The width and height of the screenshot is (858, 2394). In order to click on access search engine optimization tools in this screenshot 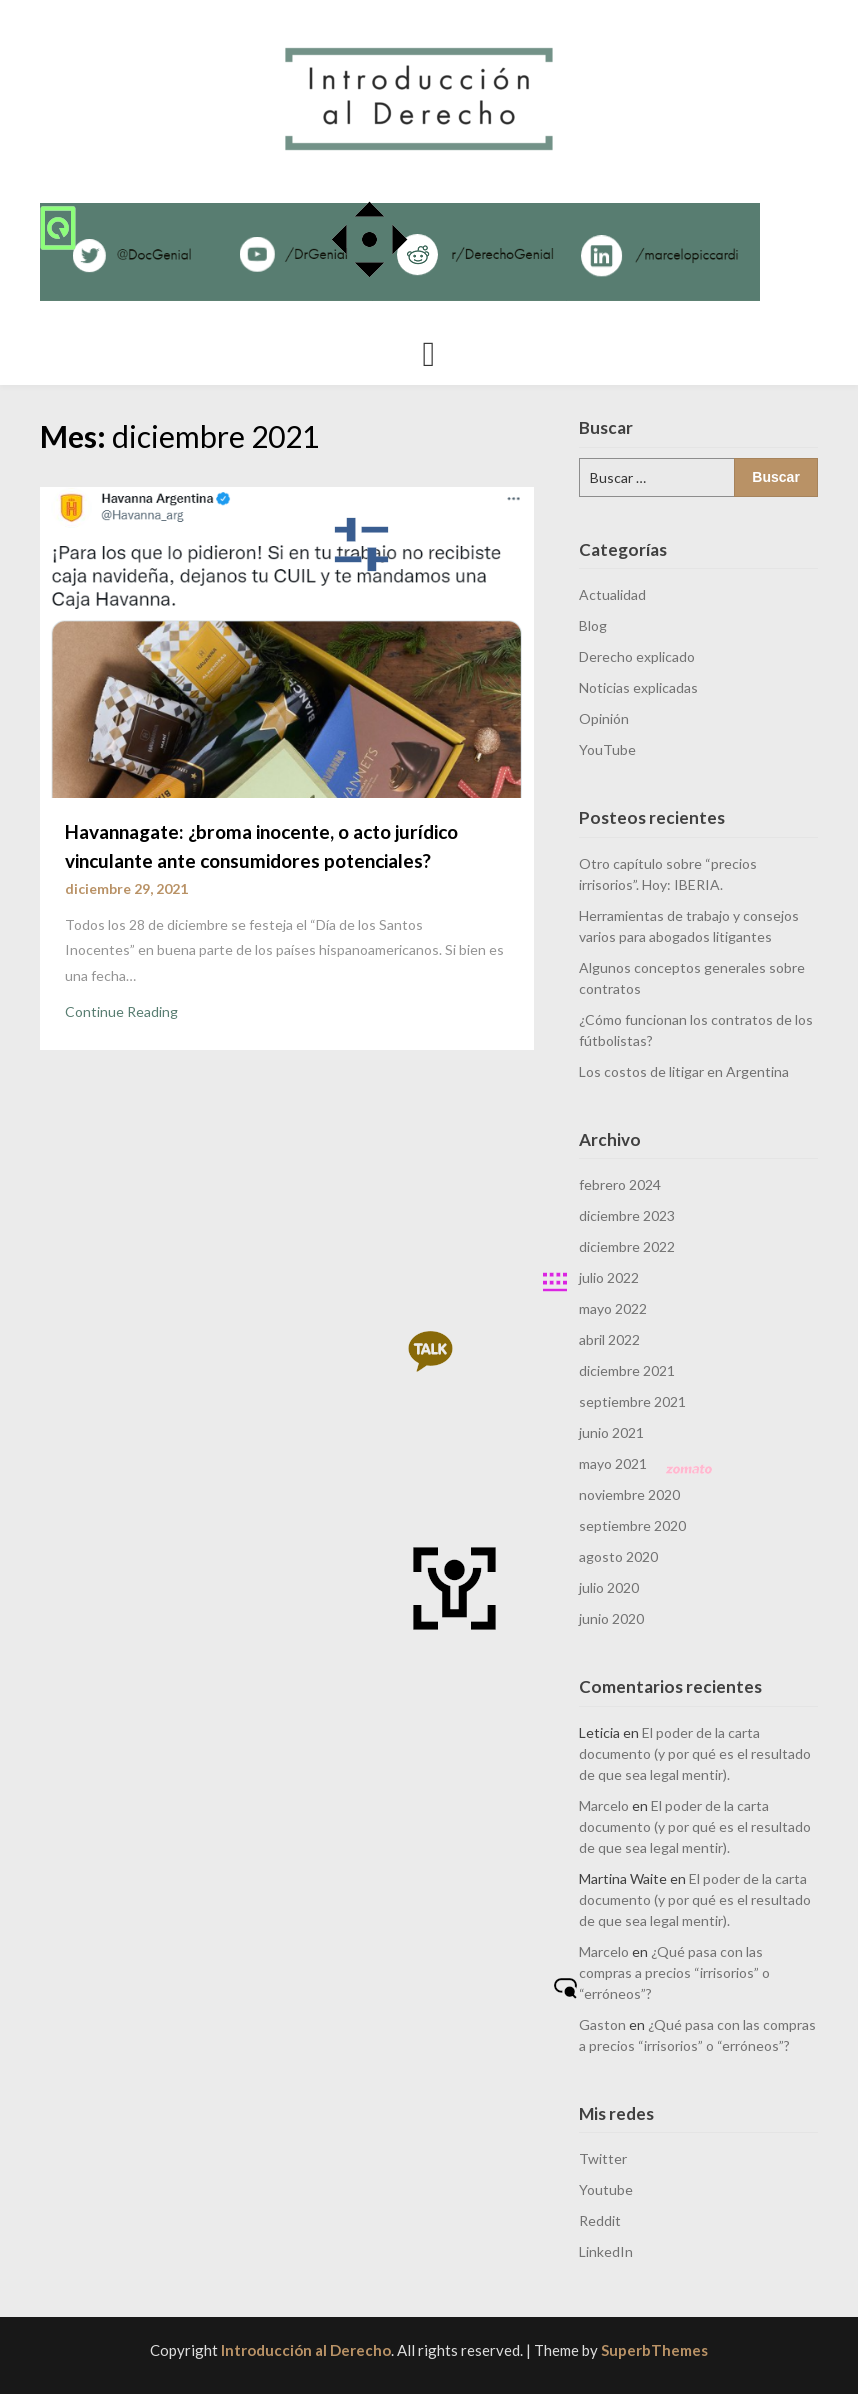, I will do `click(565, 1987)`.